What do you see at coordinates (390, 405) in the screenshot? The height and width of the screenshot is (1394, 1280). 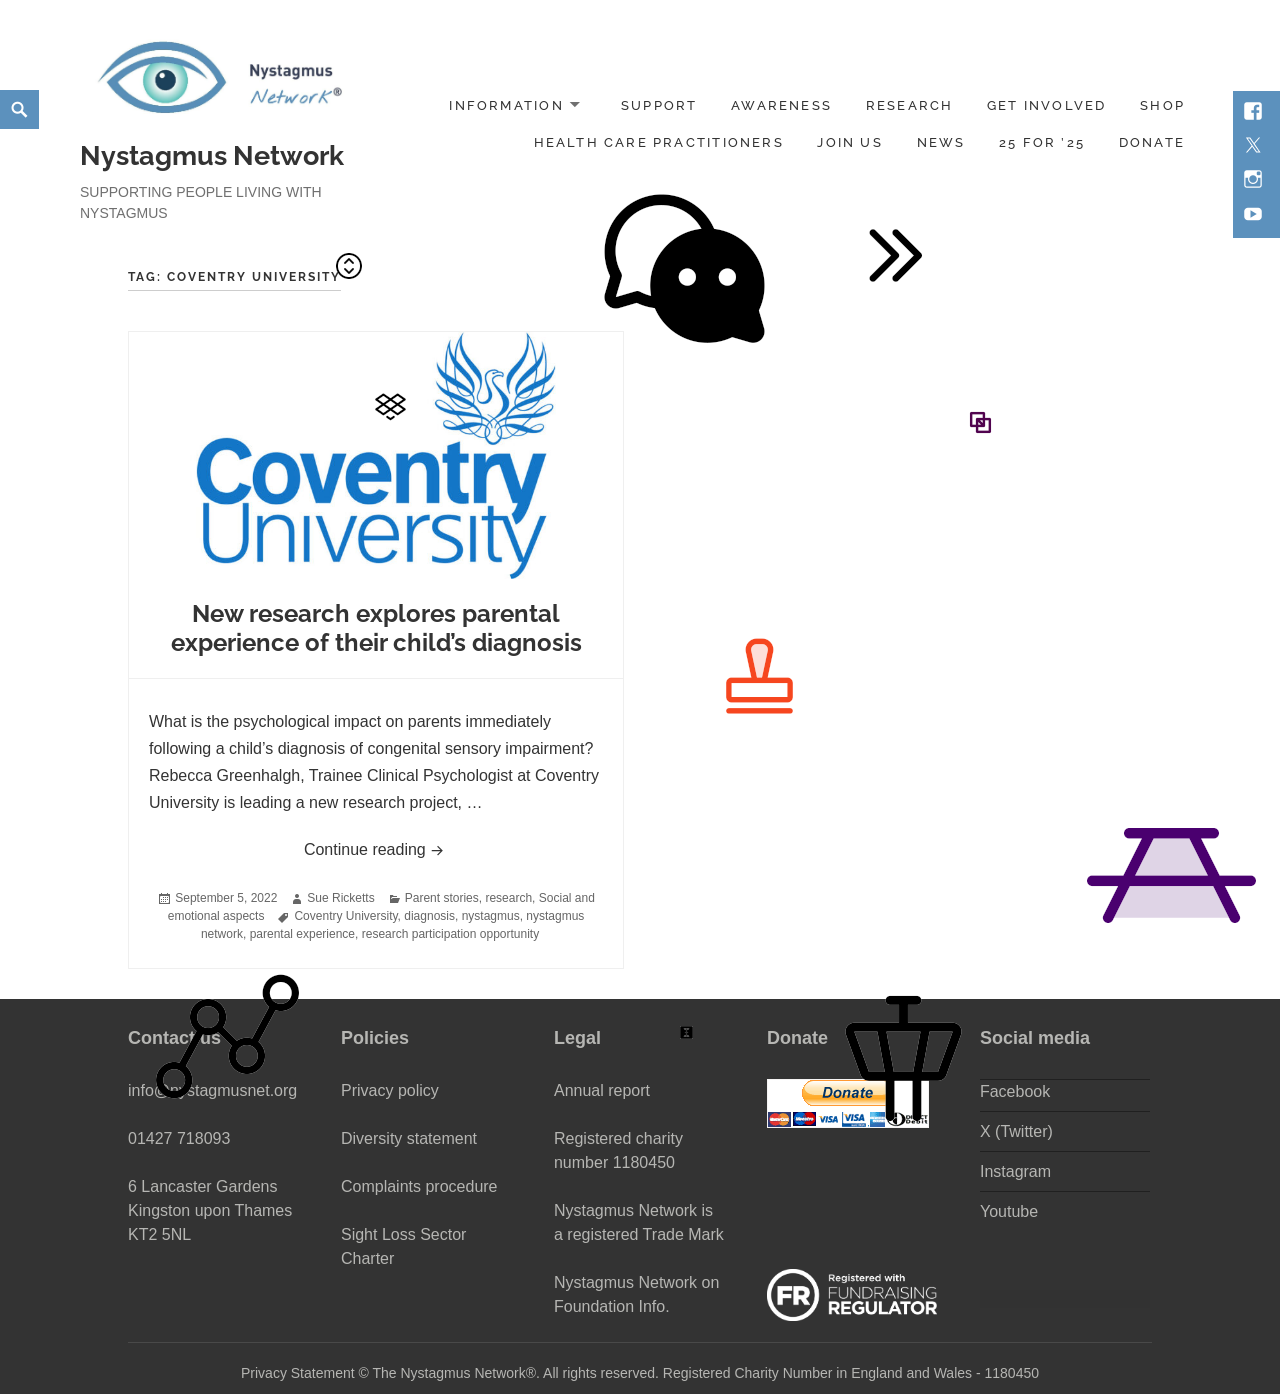 I see `open dropbox cloud storage` at bounding box center [390, 405].